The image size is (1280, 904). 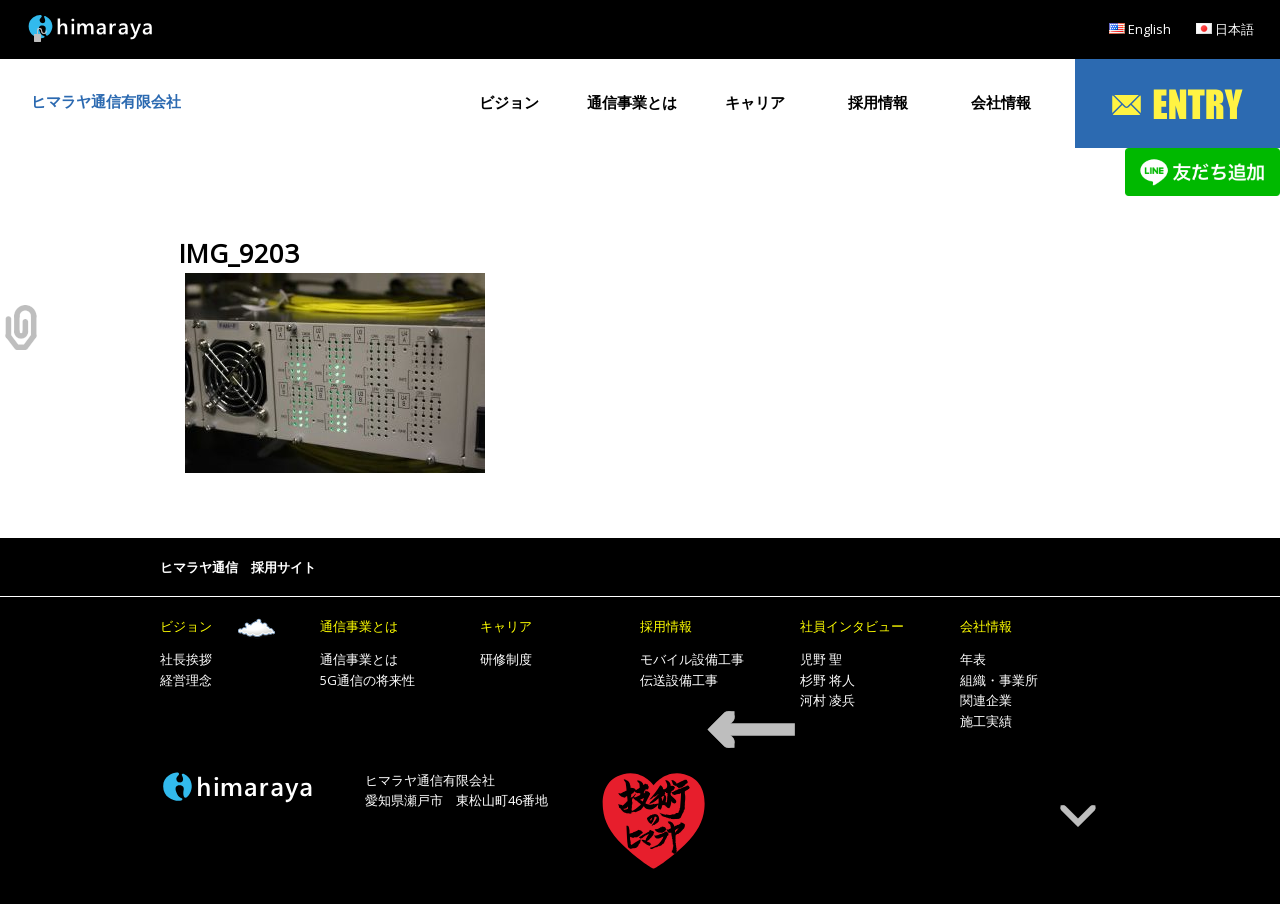 What do you see at coordinates (40, 36) in the screenshot?
I see `colorhug colorimeter device indicator` at bounding box center [40, 36].